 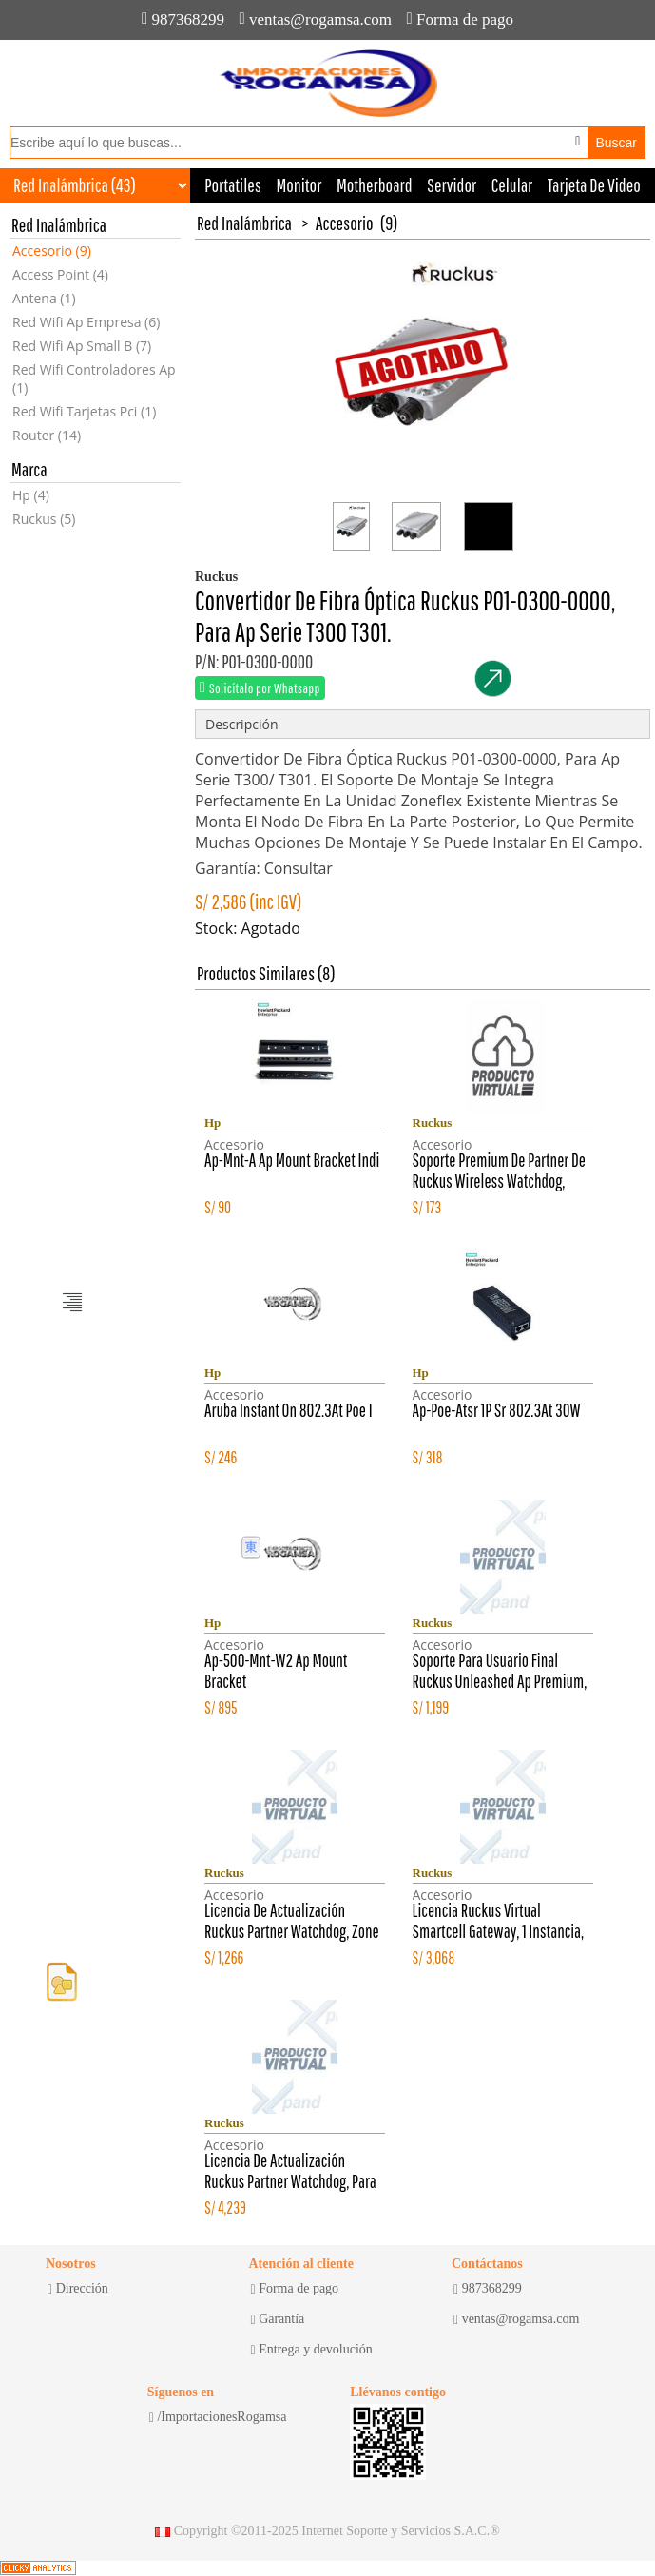 What do you see at coordinates (251, 1547) in the screenshot?
I see `launch gnome mahjongg tile matching game` at bounding box center [251, 1547].